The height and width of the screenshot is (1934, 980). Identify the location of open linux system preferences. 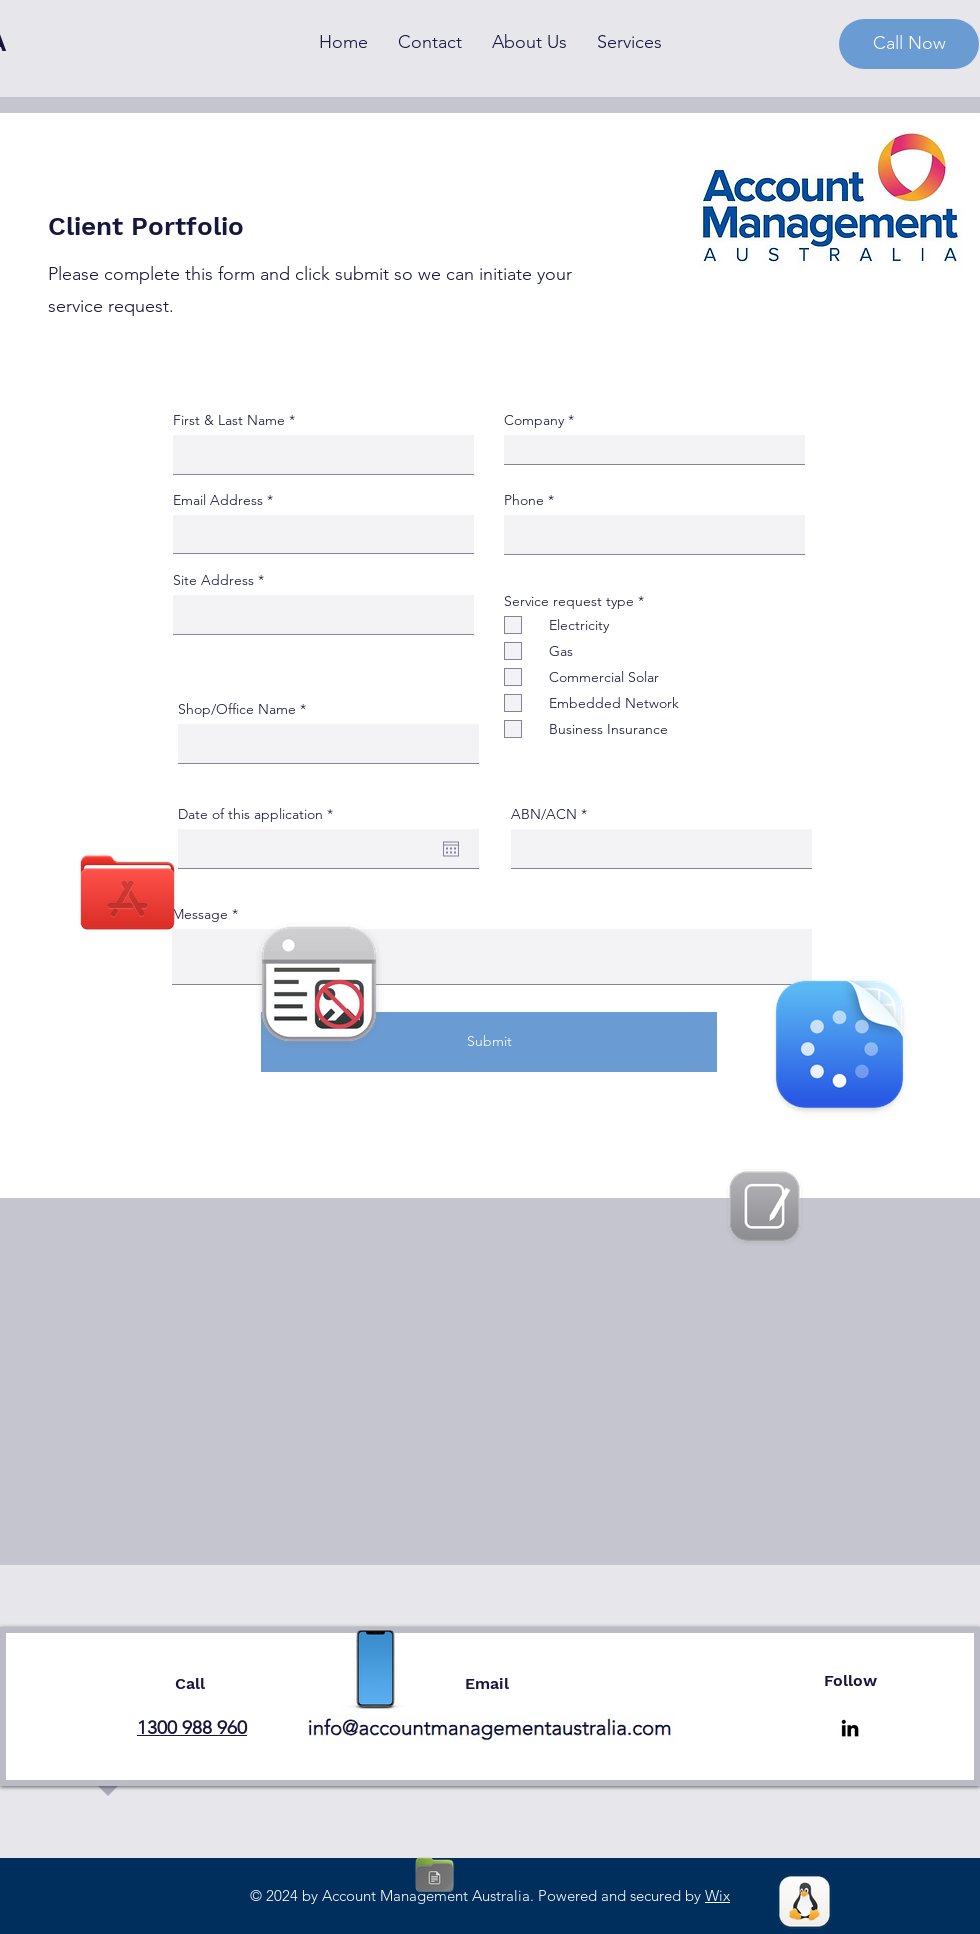
(804, 1901).